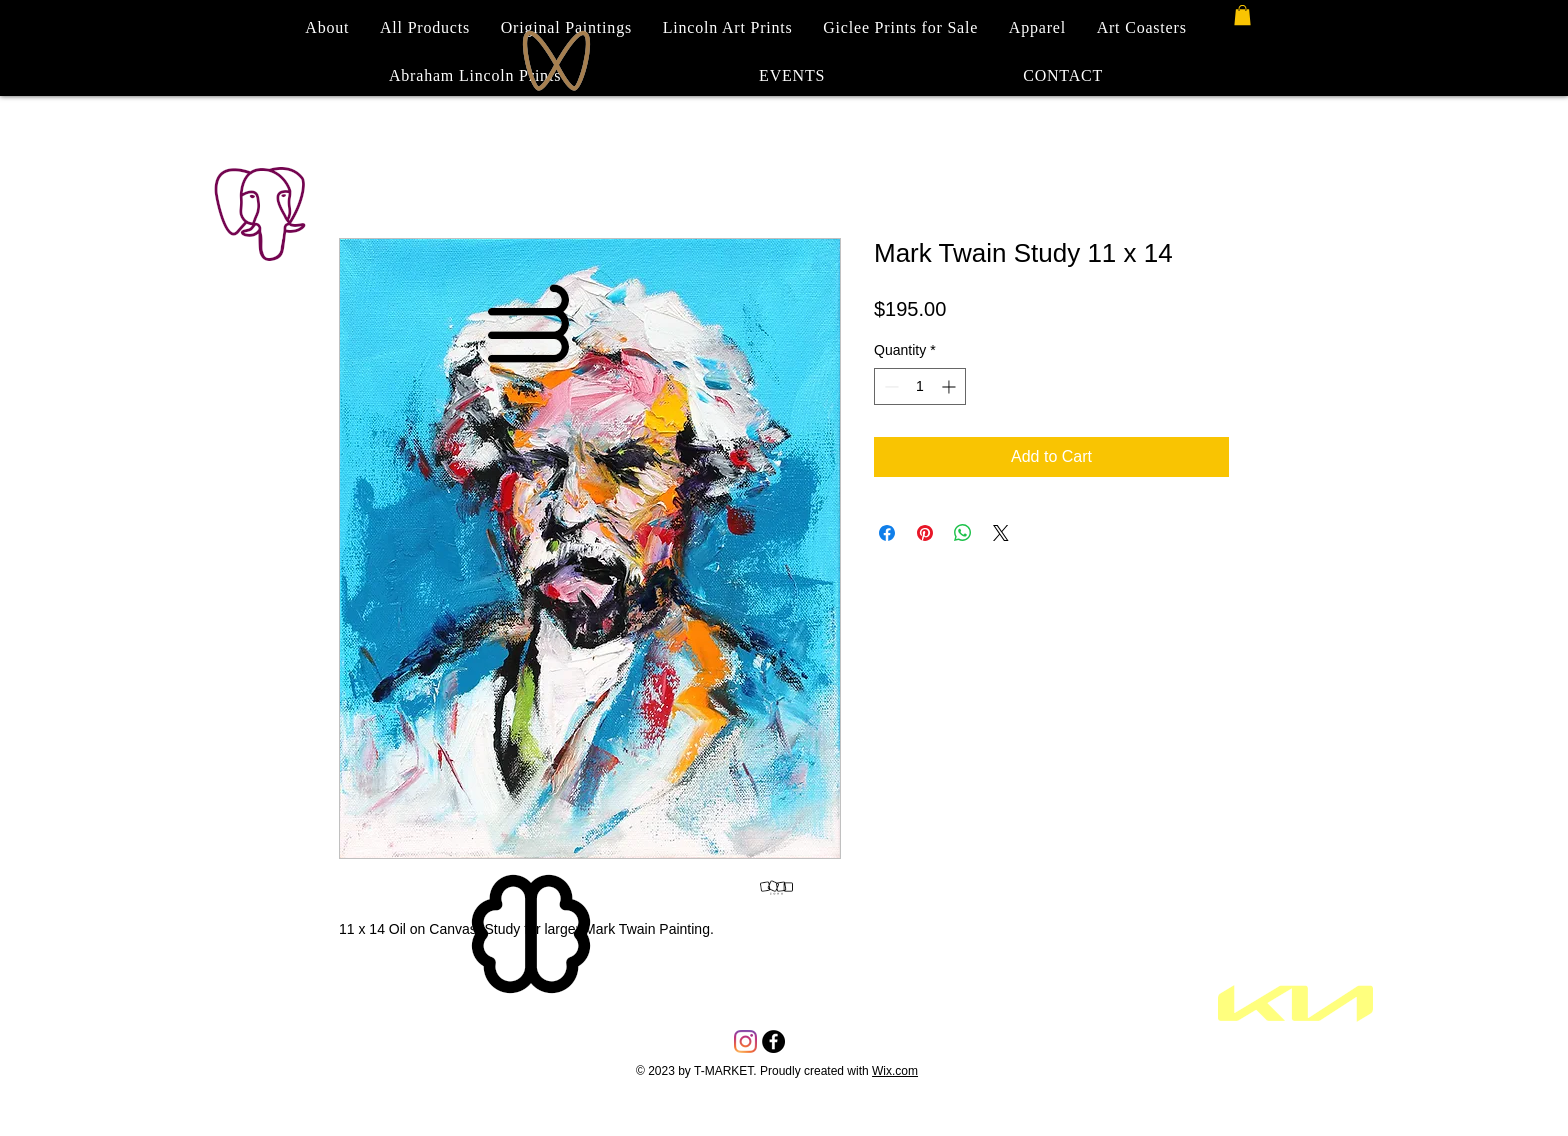 The height and width of the screenshot is (1136, 1568). I want to click on access AI or machine learning features, so click(531, 934).